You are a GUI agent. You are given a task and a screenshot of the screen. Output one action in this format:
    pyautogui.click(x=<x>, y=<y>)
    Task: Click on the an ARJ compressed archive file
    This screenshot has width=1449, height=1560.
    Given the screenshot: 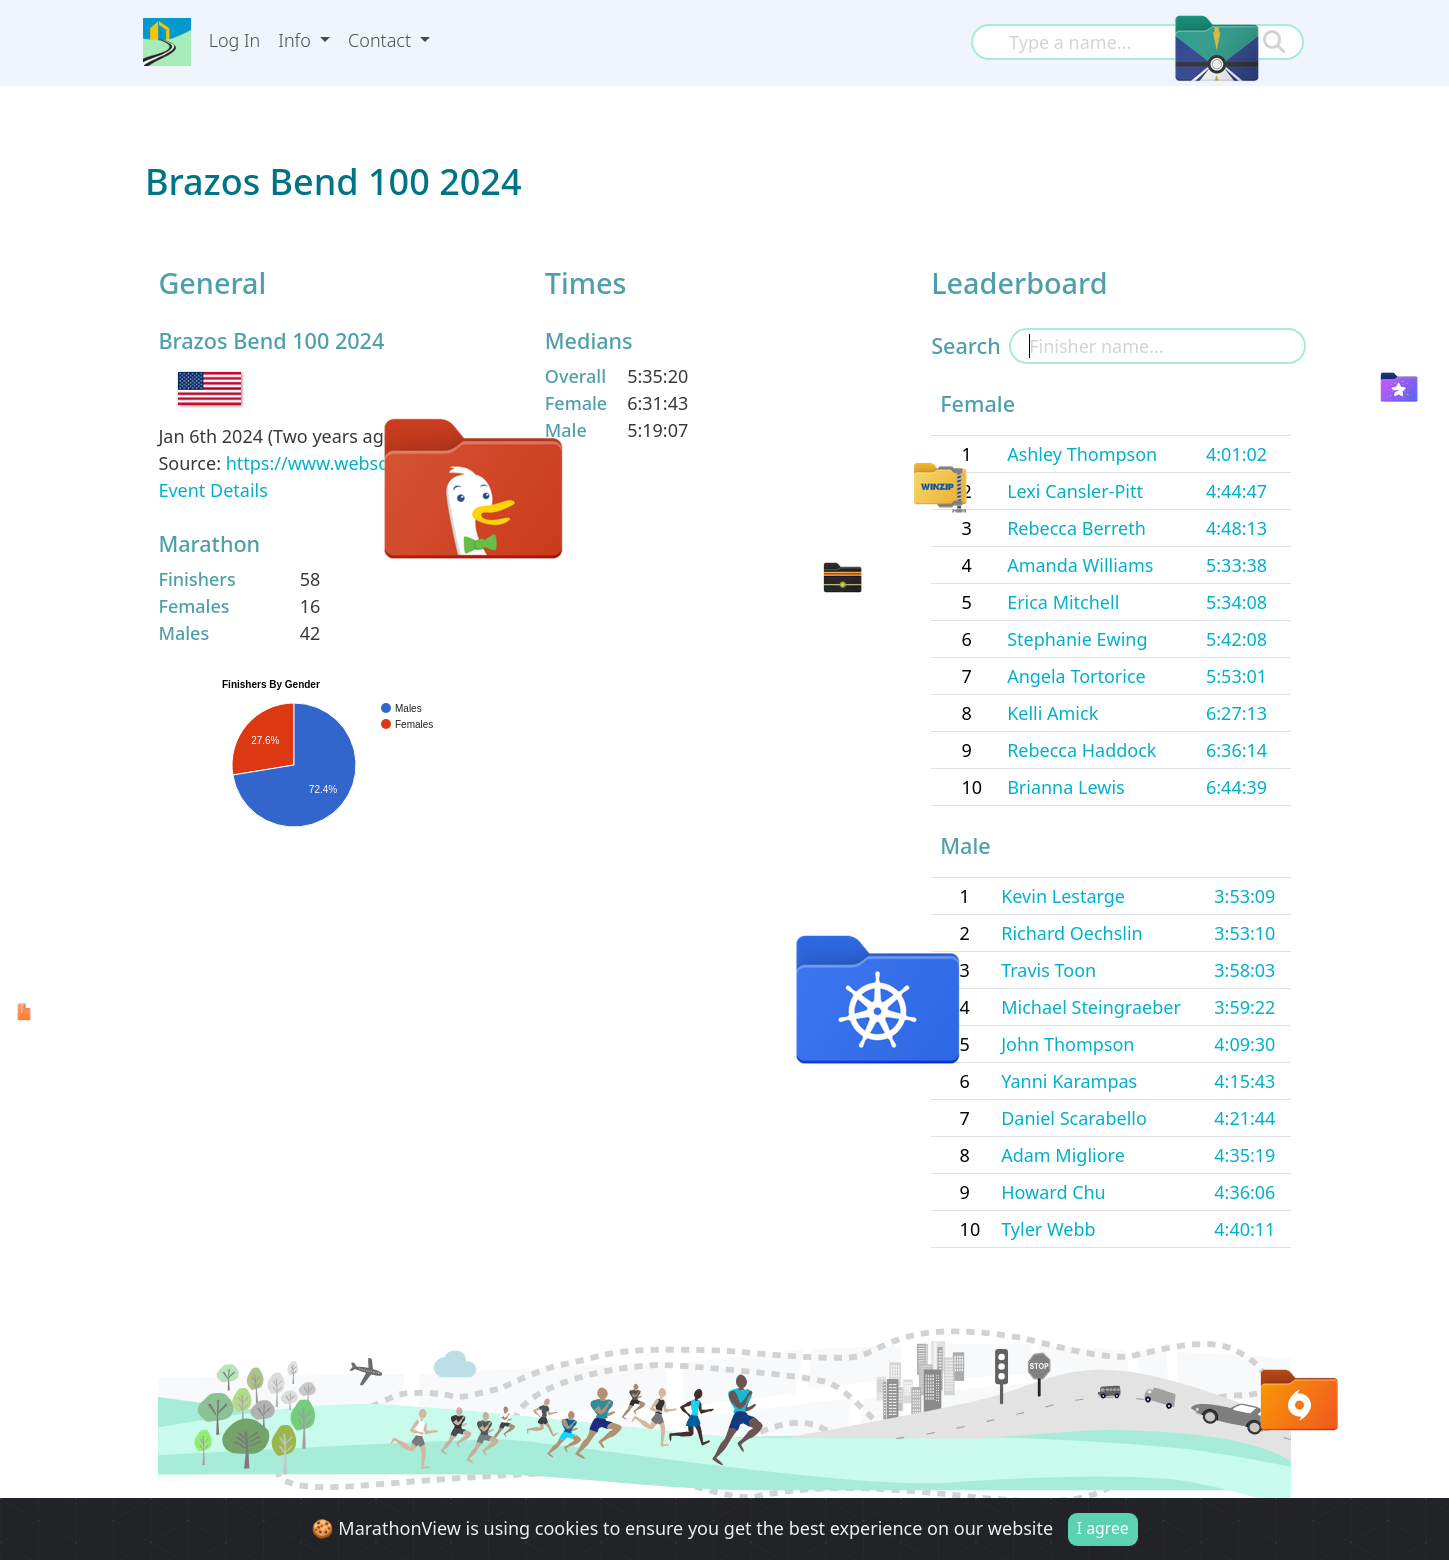 What is the action you would take?
    pyautogui.click(x=24, y=1012)
    